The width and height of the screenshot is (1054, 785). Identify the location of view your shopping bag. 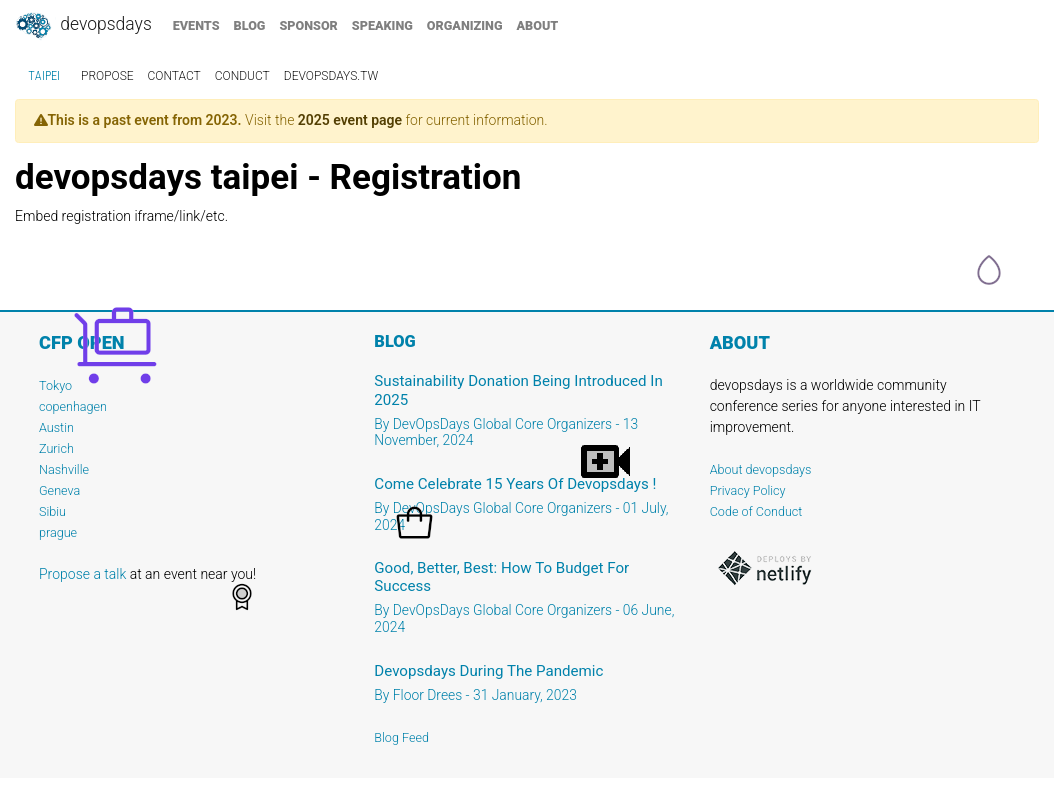
(414, 524).